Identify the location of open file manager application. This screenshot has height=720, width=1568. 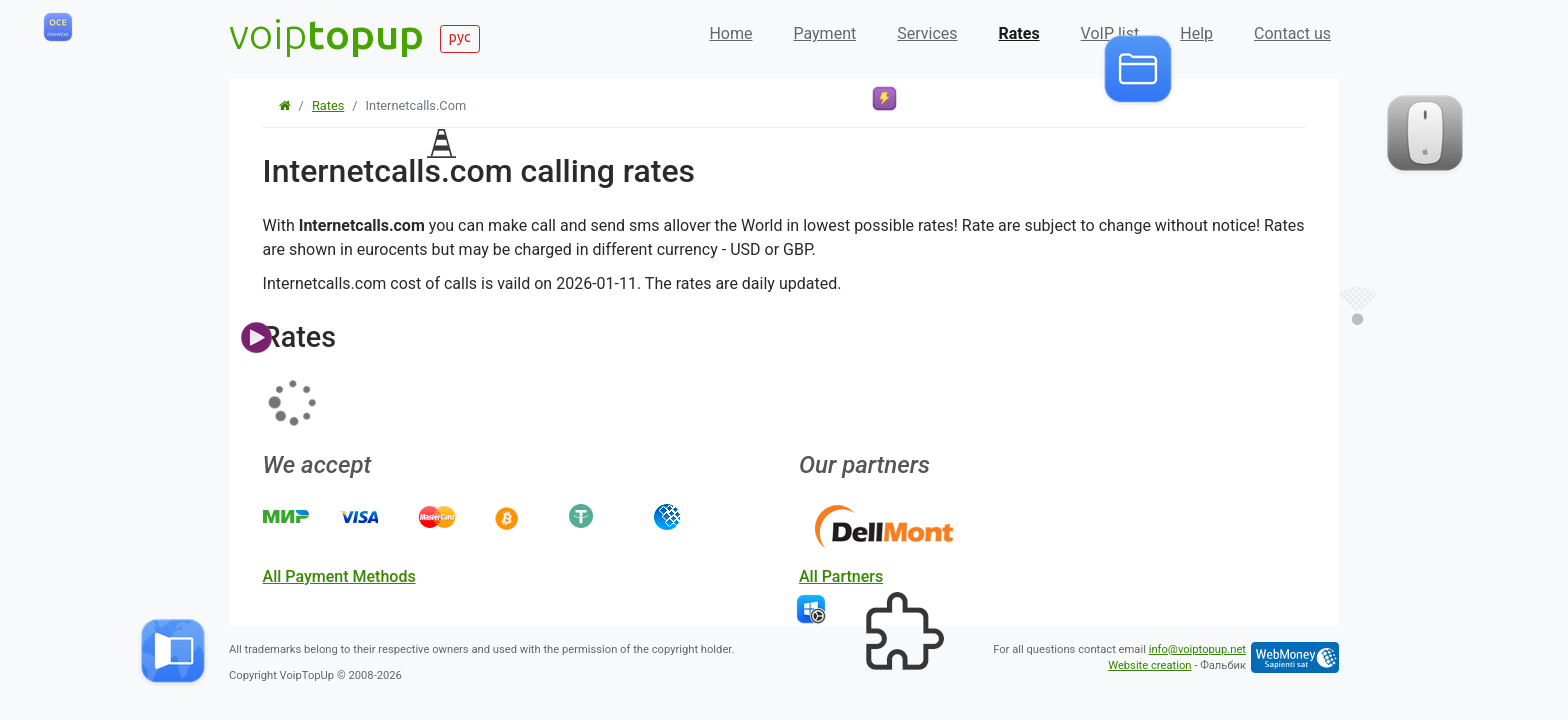
(1138, 70).